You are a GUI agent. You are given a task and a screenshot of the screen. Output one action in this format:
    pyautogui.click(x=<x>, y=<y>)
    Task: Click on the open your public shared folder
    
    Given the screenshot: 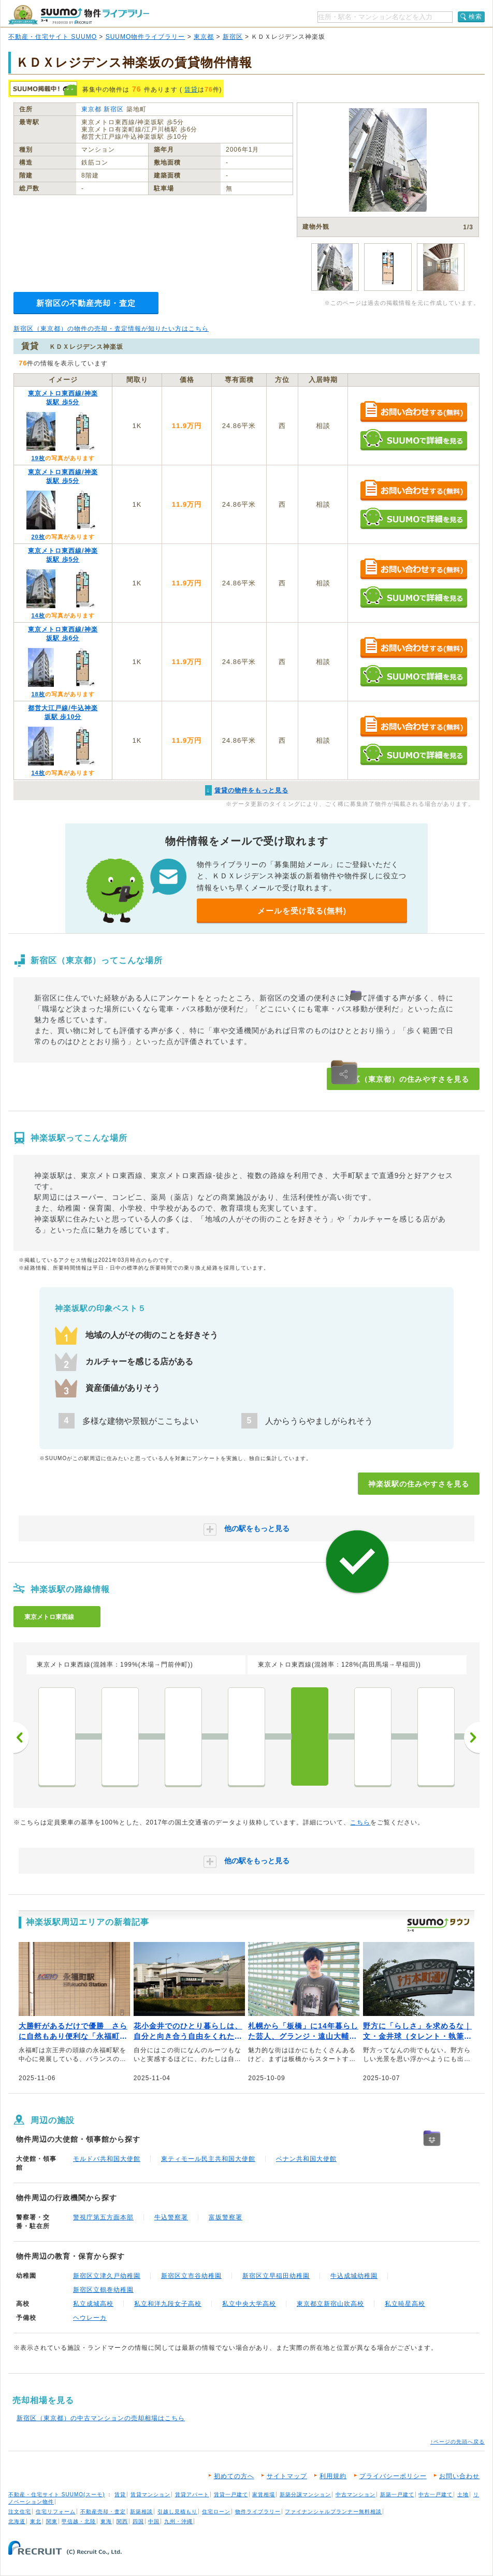 What is the action you would take?
    pyautogui.click(x=344, y=1072)
    